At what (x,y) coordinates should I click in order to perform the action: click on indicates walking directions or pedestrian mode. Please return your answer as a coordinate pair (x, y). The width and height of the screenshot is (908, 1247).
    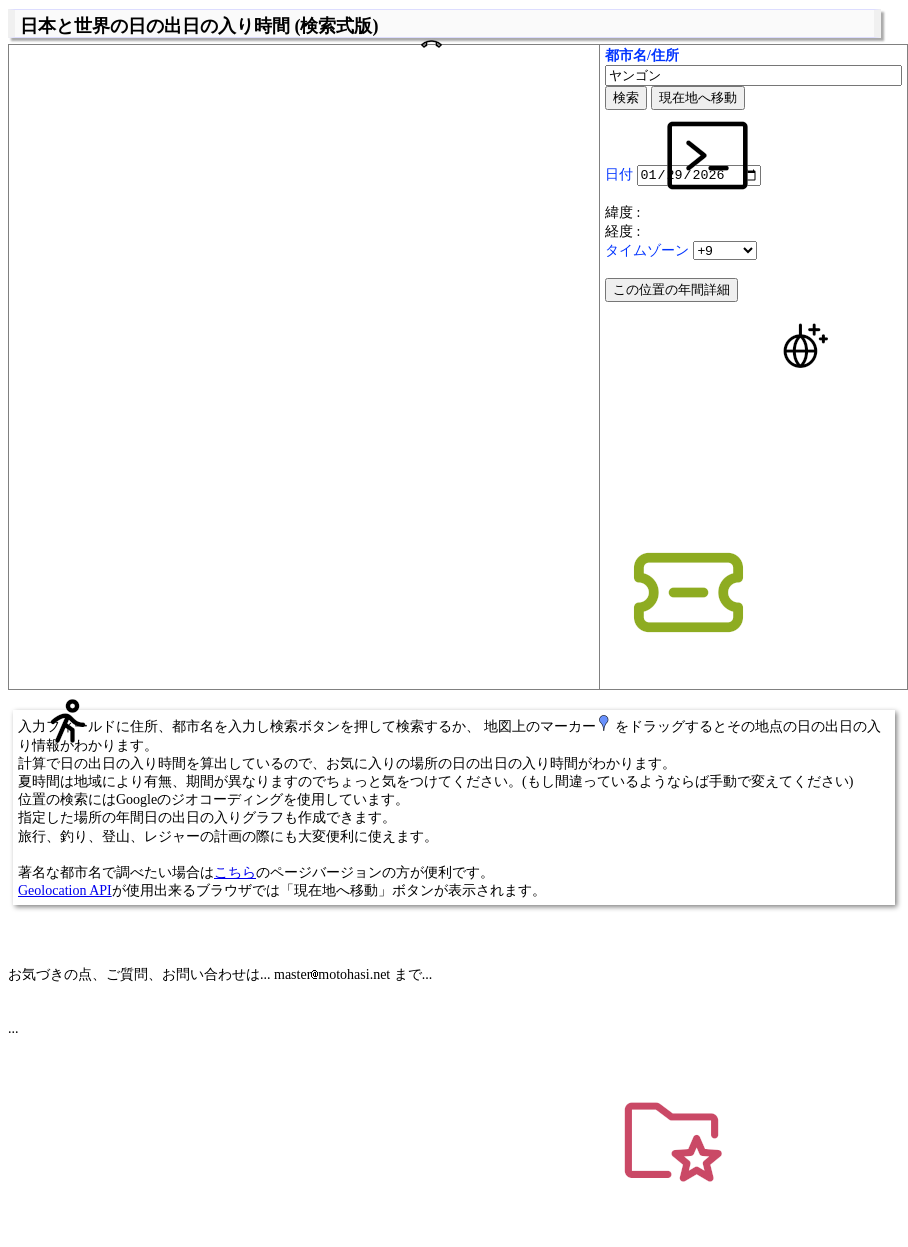
    Looking at the image, I should click on (68, 721).